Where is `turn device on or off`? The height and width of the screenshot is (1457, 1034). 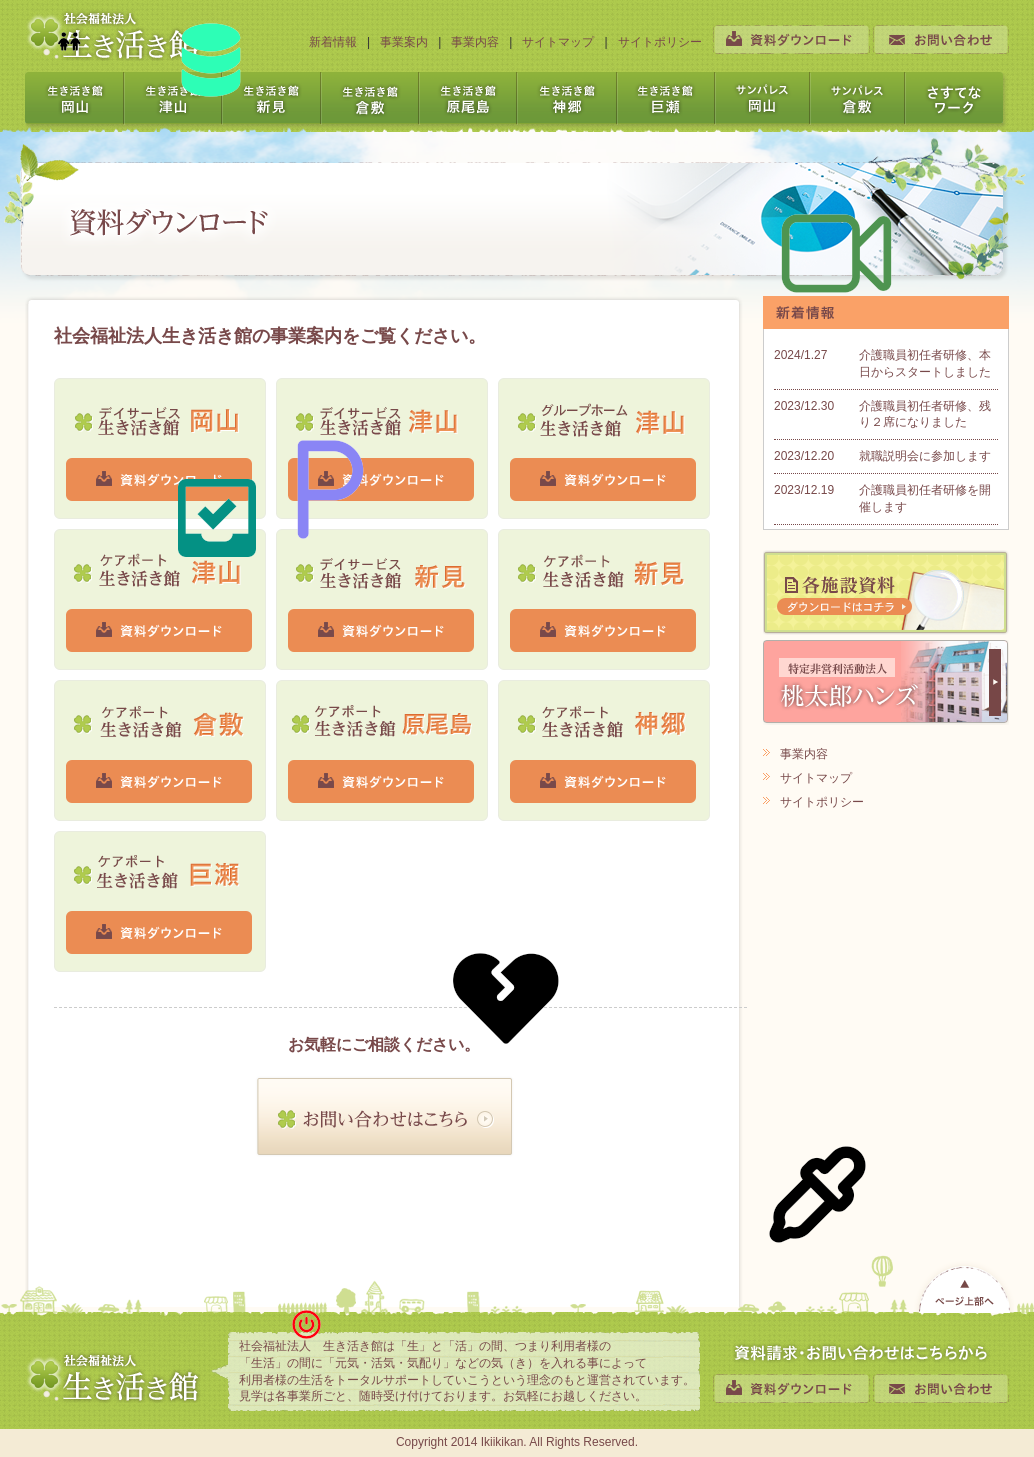
turn device on or off is located at coordinates (306, 1324).